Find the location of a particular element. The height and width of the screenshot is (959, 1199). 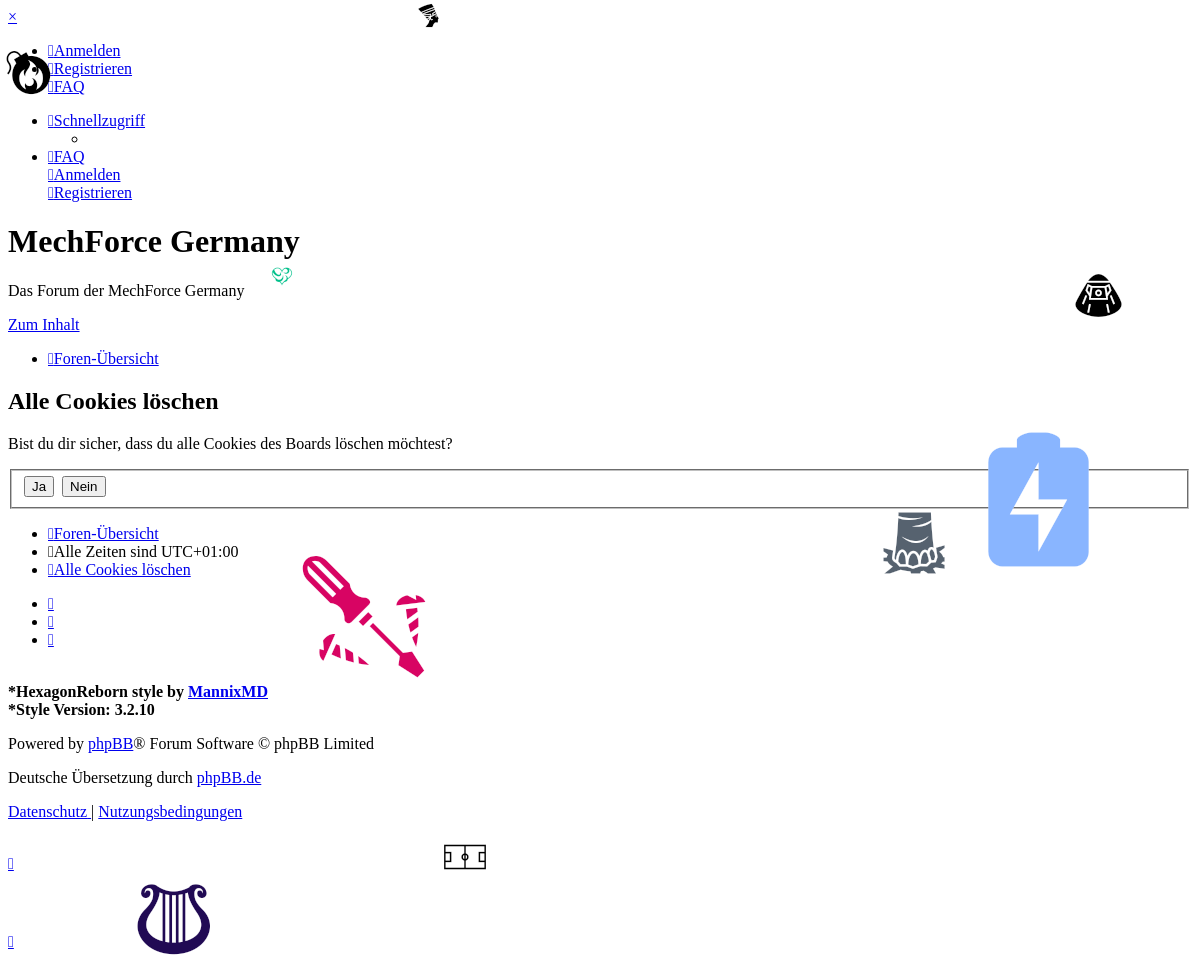

access tools or settings is located at coordinates (364, 617).